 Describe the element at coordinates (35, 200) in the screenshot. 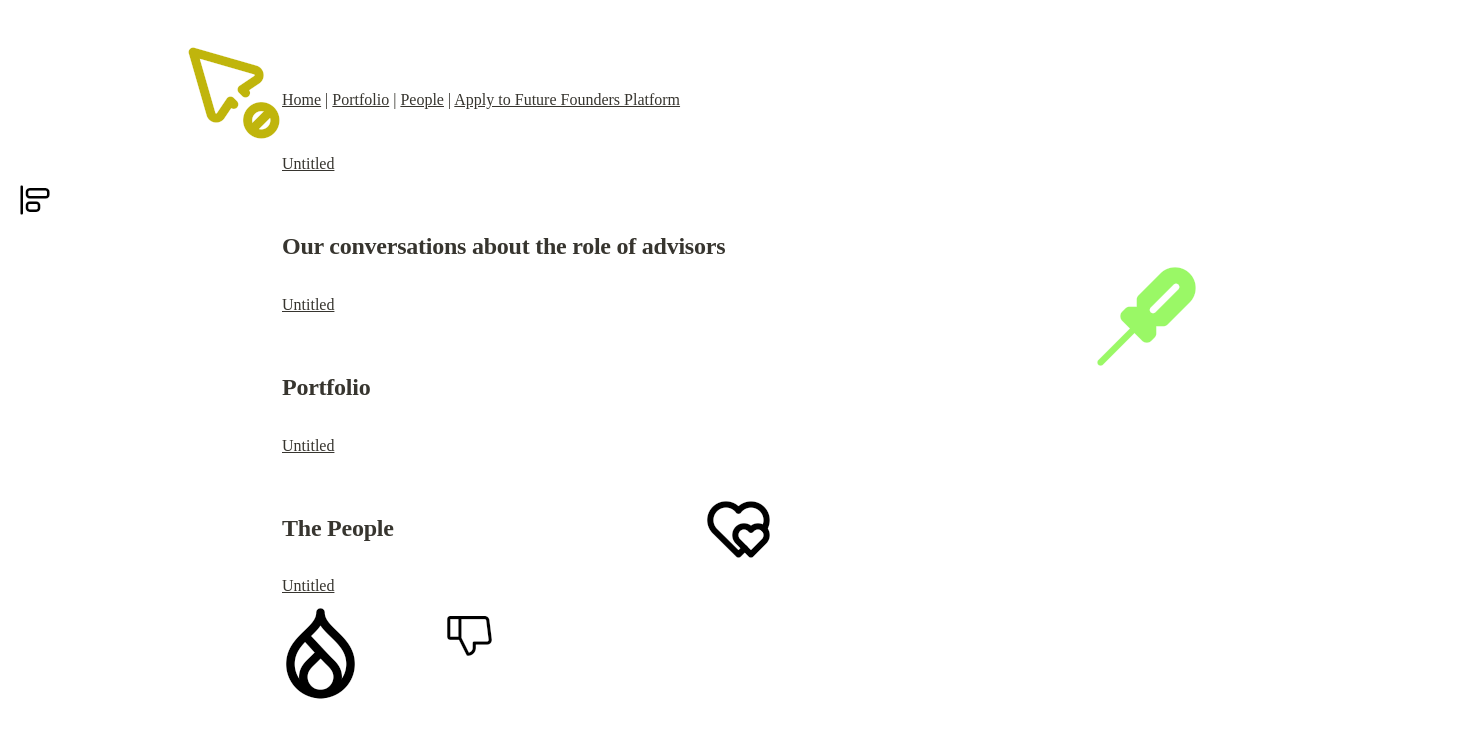

I see `align items to the start vertically` at that location.